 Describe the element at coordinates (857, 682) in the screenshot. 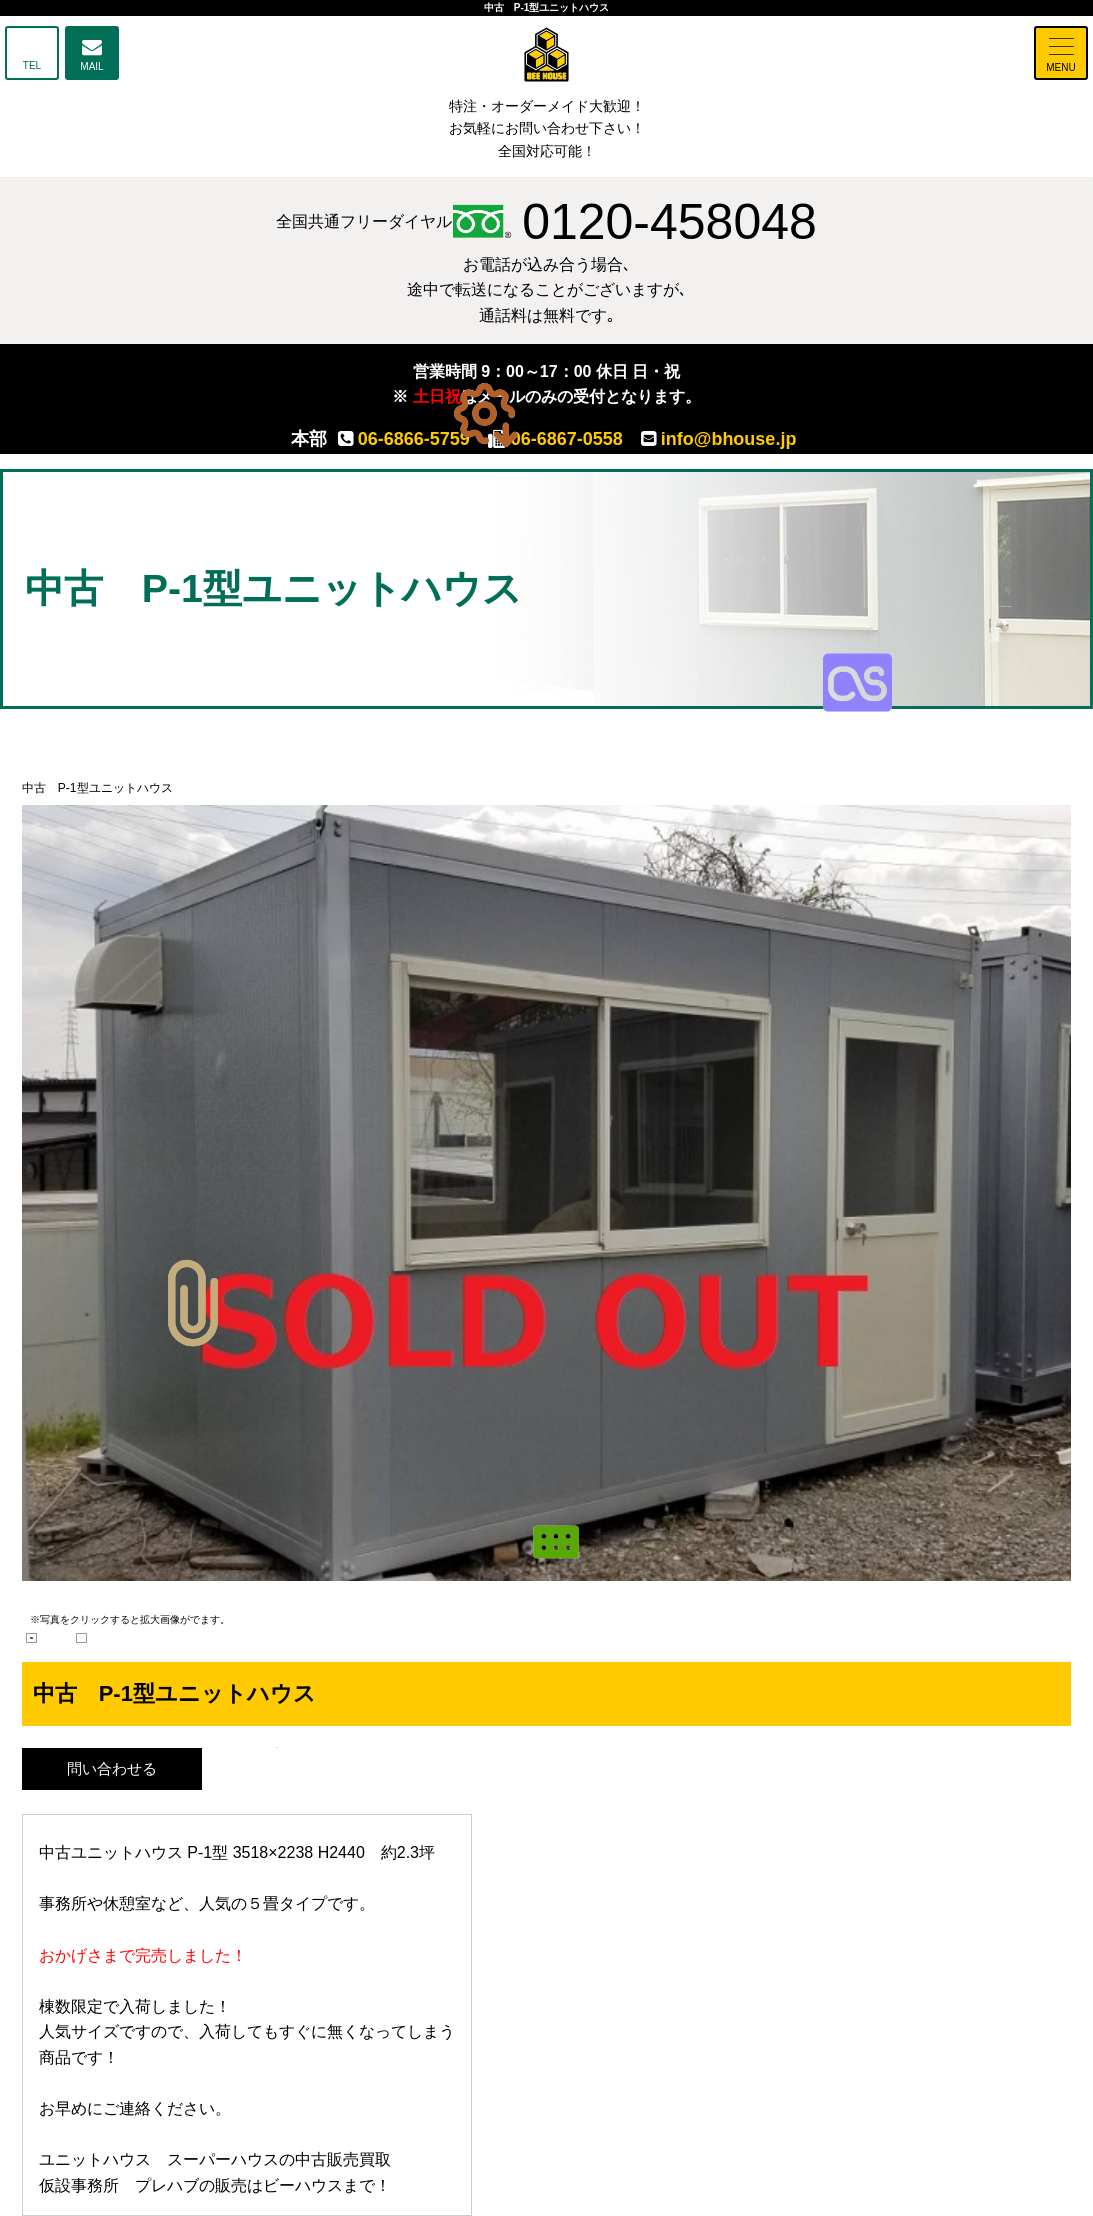

I see `open Last.fm app or website` at that location.